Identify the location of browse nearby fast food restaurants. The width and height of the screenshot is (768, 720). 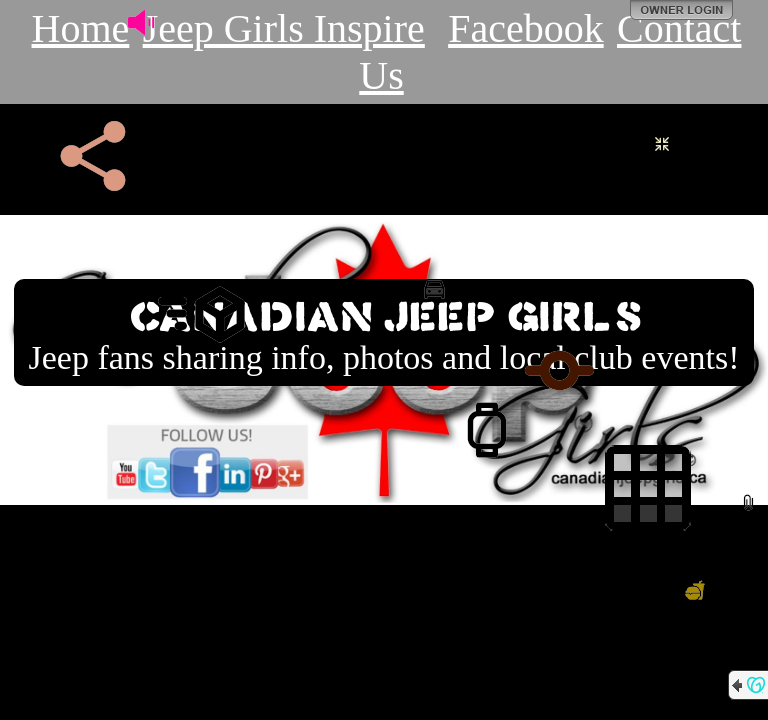
(695, 590).